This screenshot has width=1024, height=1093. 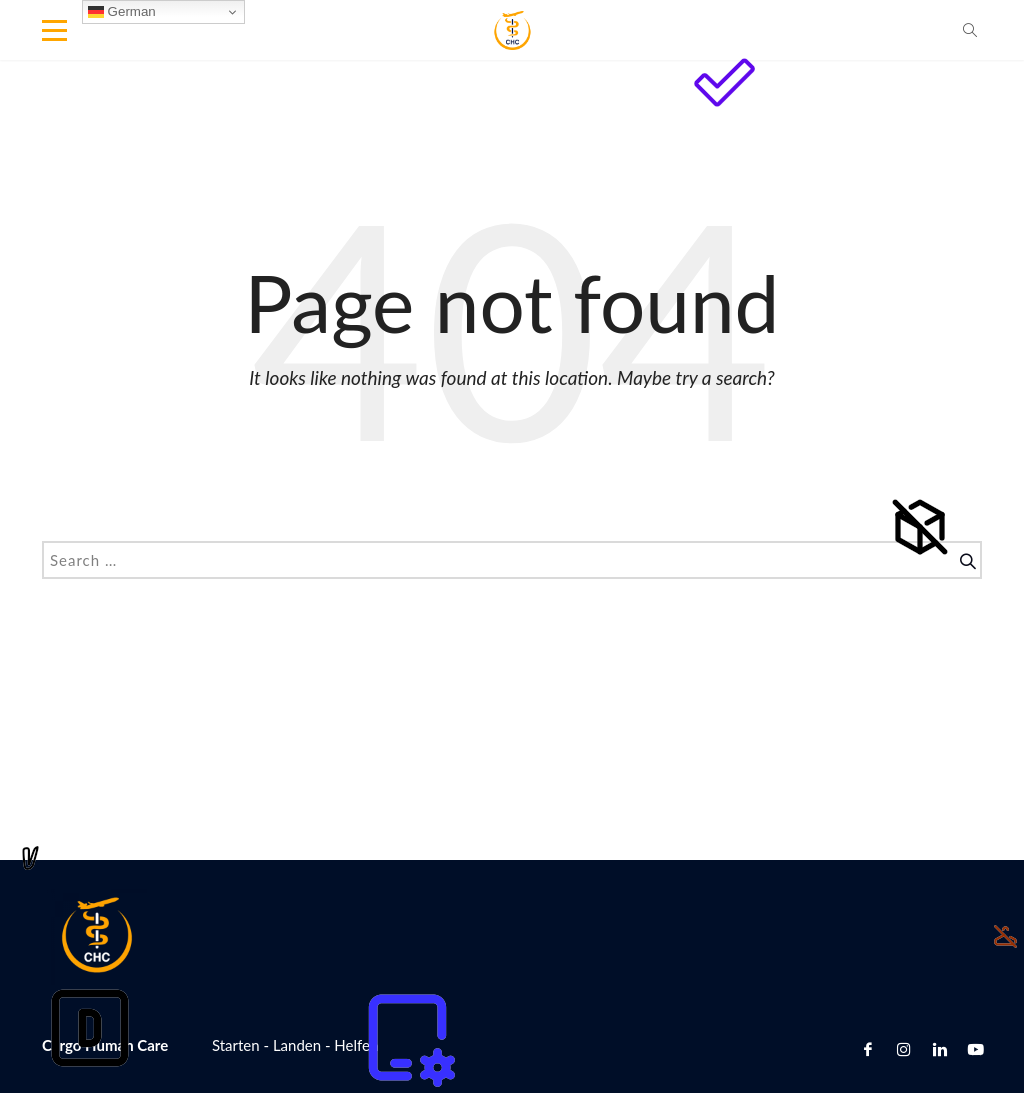 I want to click on access tablet device settings, so click(x=407, y=1037).